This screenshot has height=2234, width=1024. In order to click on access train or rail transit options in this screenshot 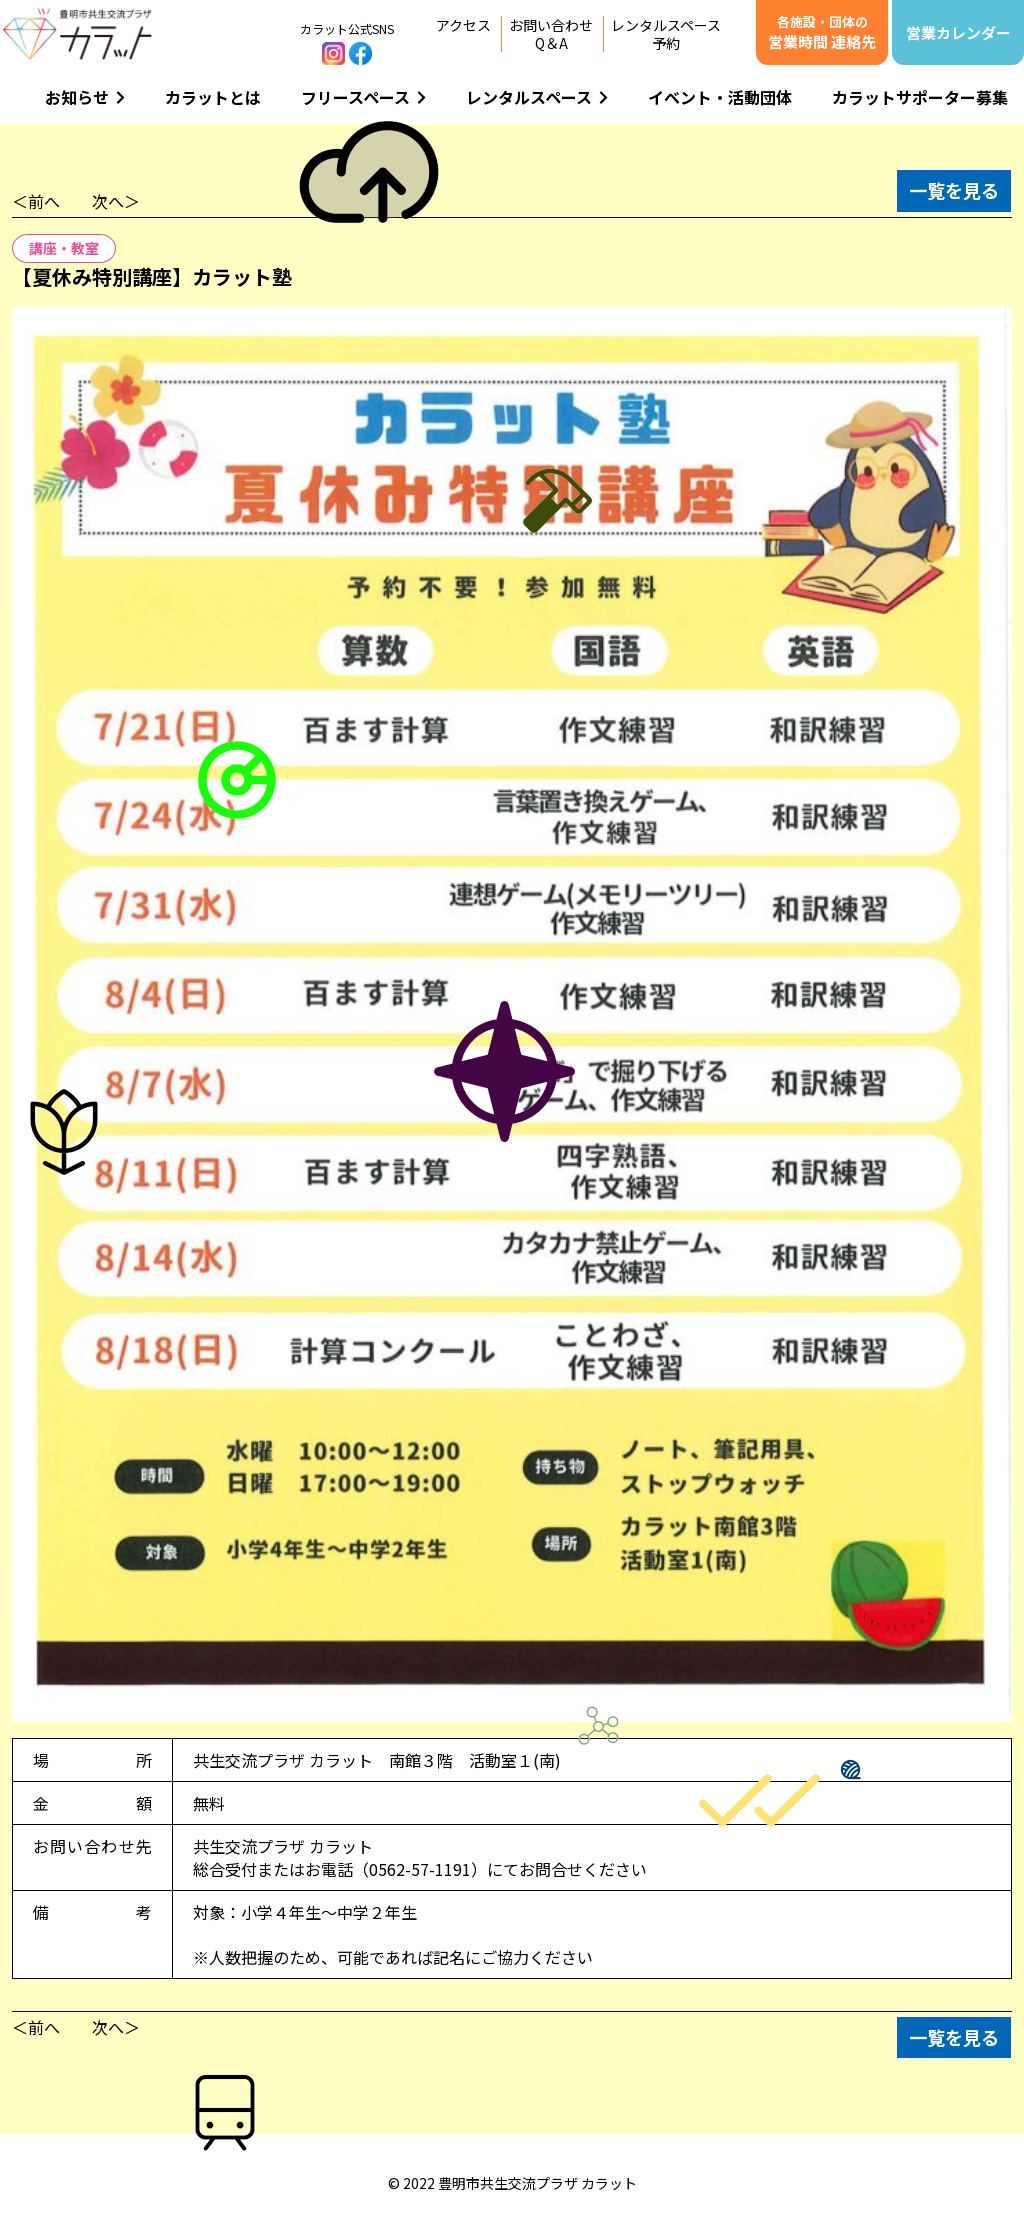, I will do `click(225, 2110)`.